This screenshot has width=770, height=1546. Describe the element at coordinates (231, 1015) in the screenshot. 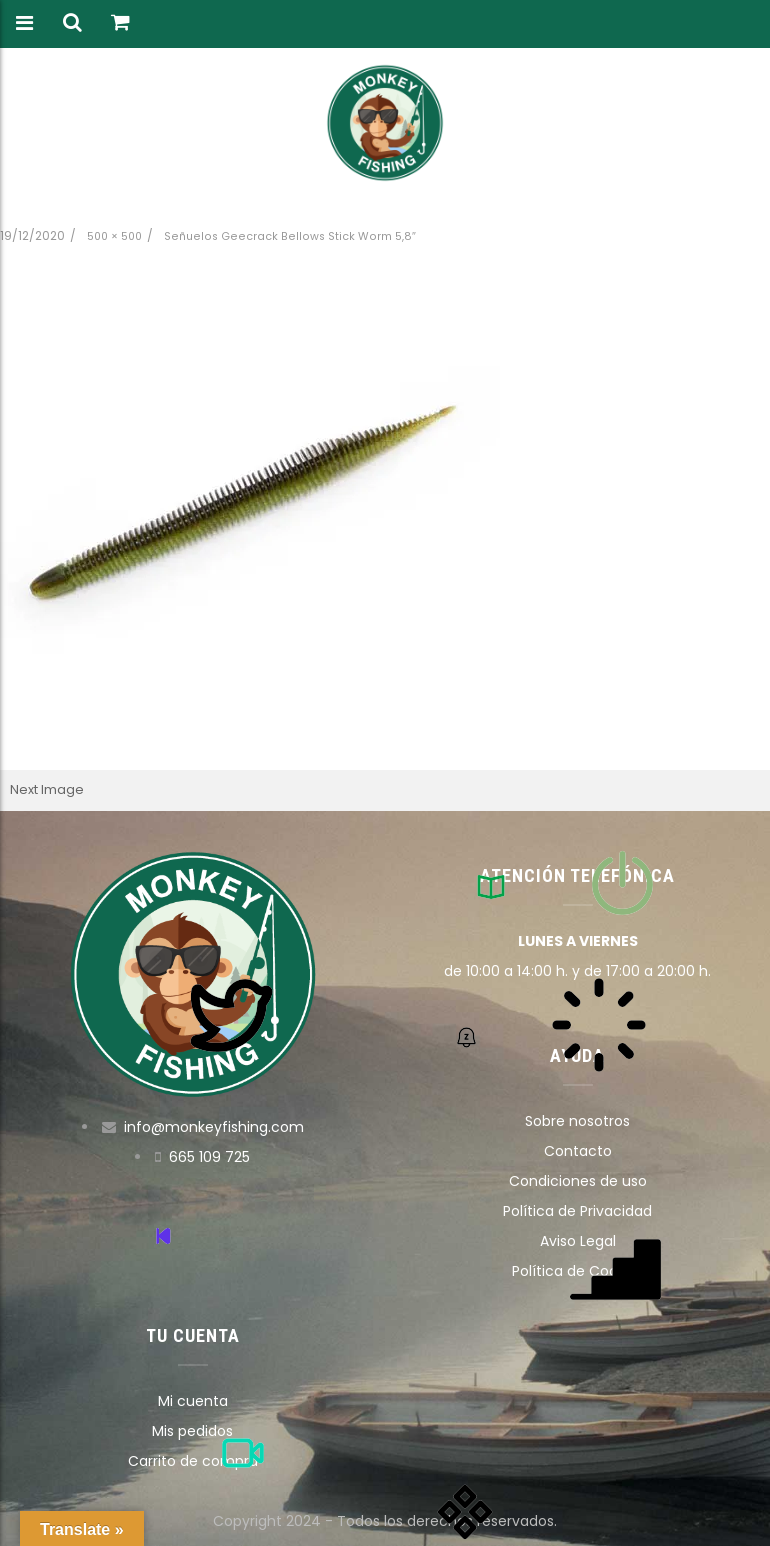

I see `share to twitter` at that location.